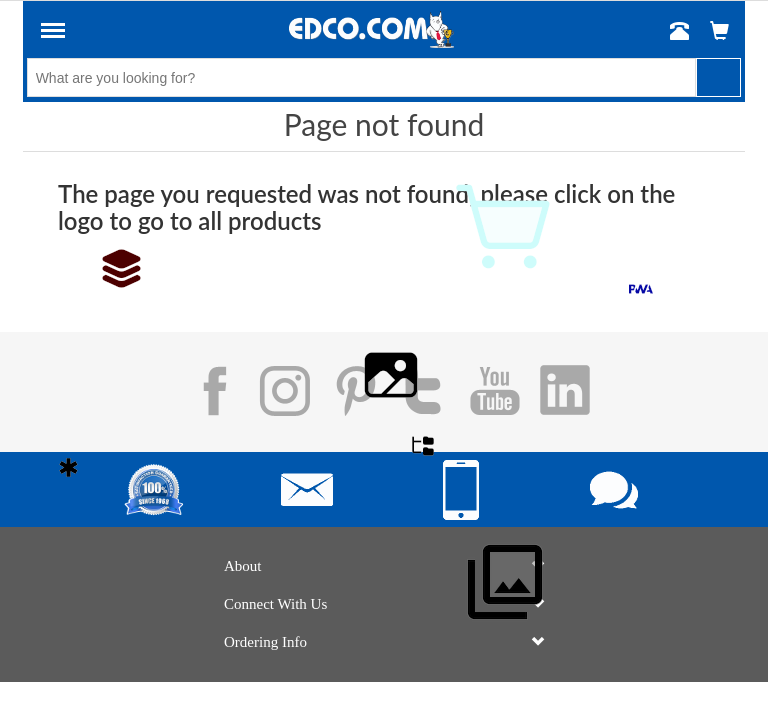 Image resolution: width=768 pixels, height=720 pixels. I want to click on view your shopping cart, so click(504, 226).